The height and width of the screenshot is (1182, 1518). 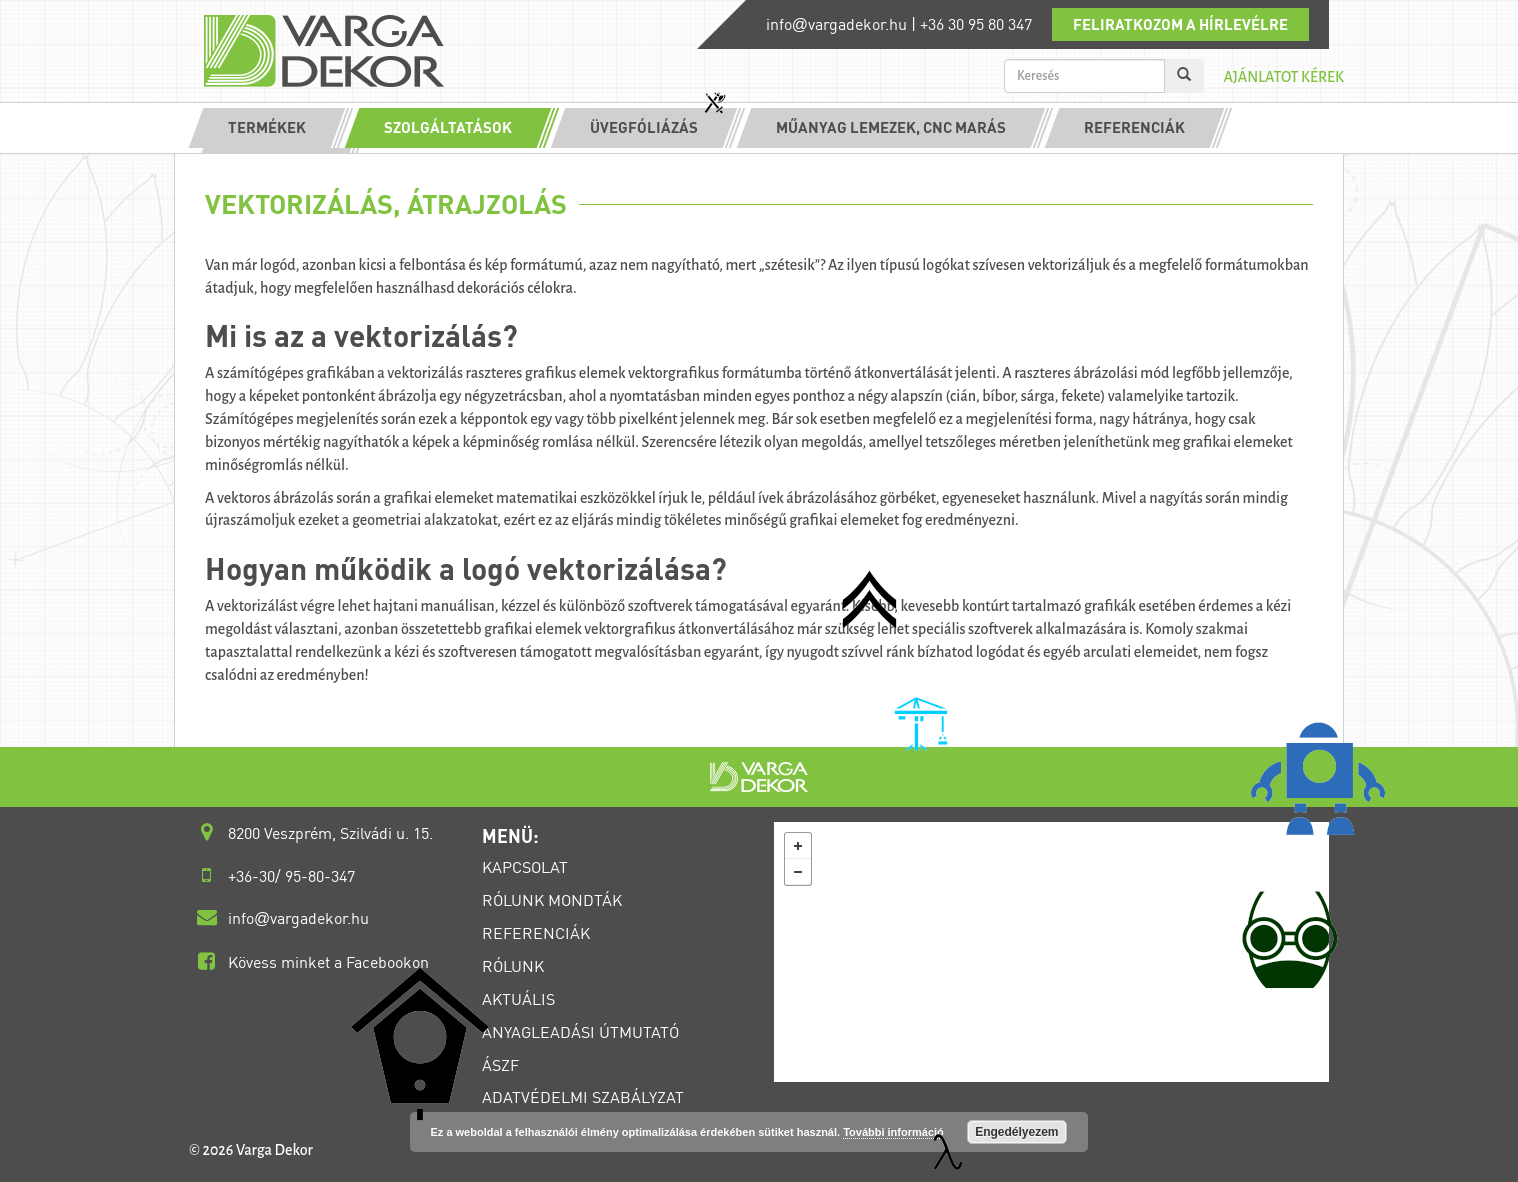 I want to click on indicates corporal military rank, so click(x=869, y=599).